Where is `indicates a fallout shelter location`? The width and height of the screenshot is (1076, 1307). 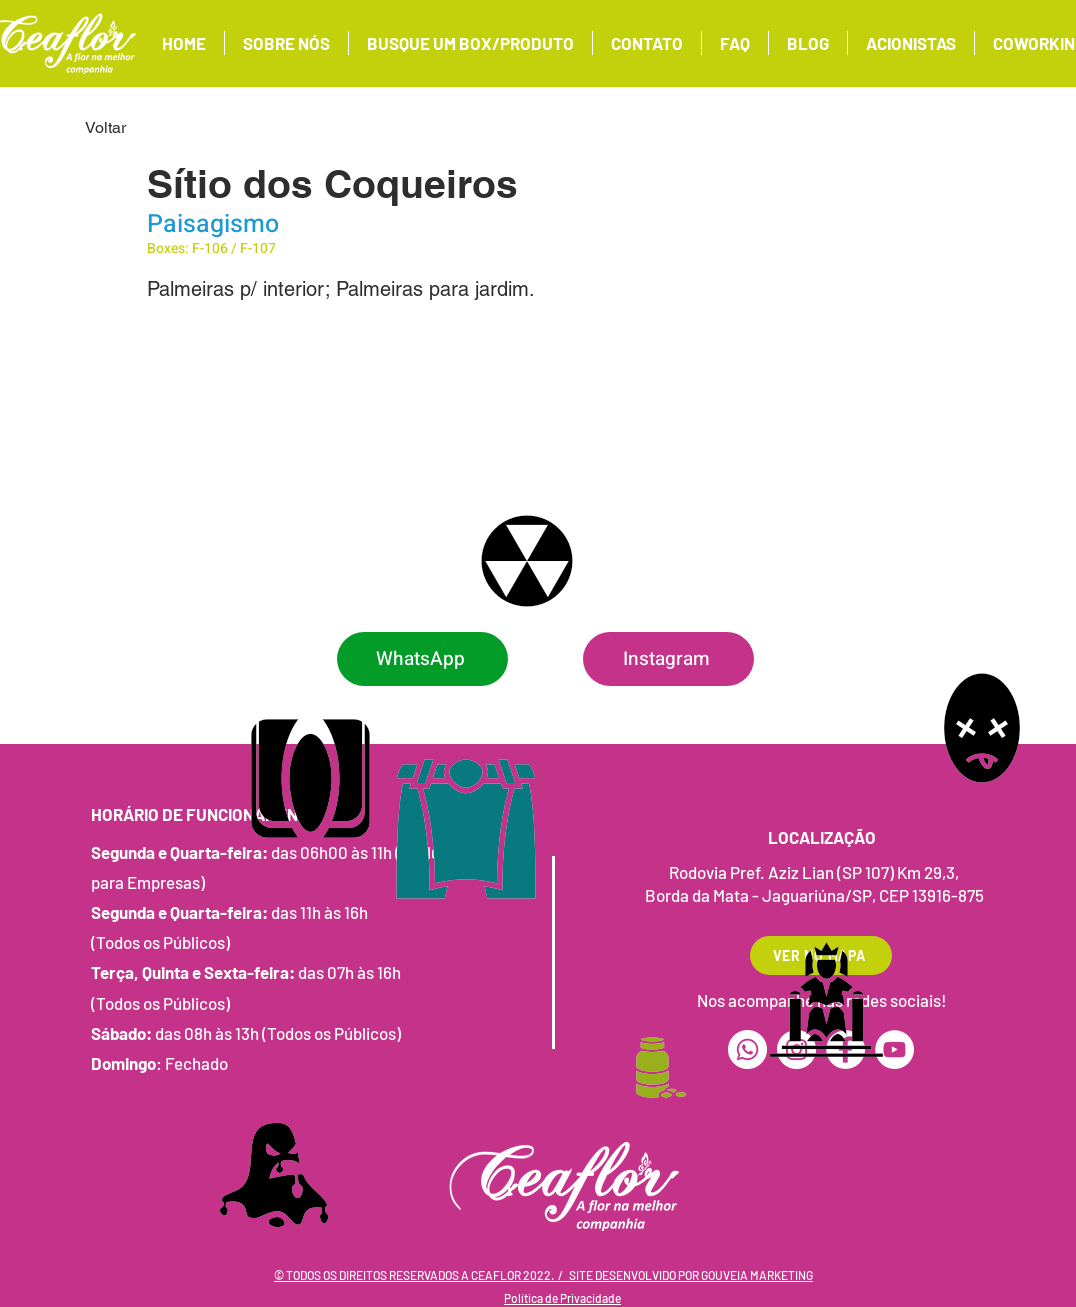
indicates a fallout shelter location is located at coordinates (527, 561).